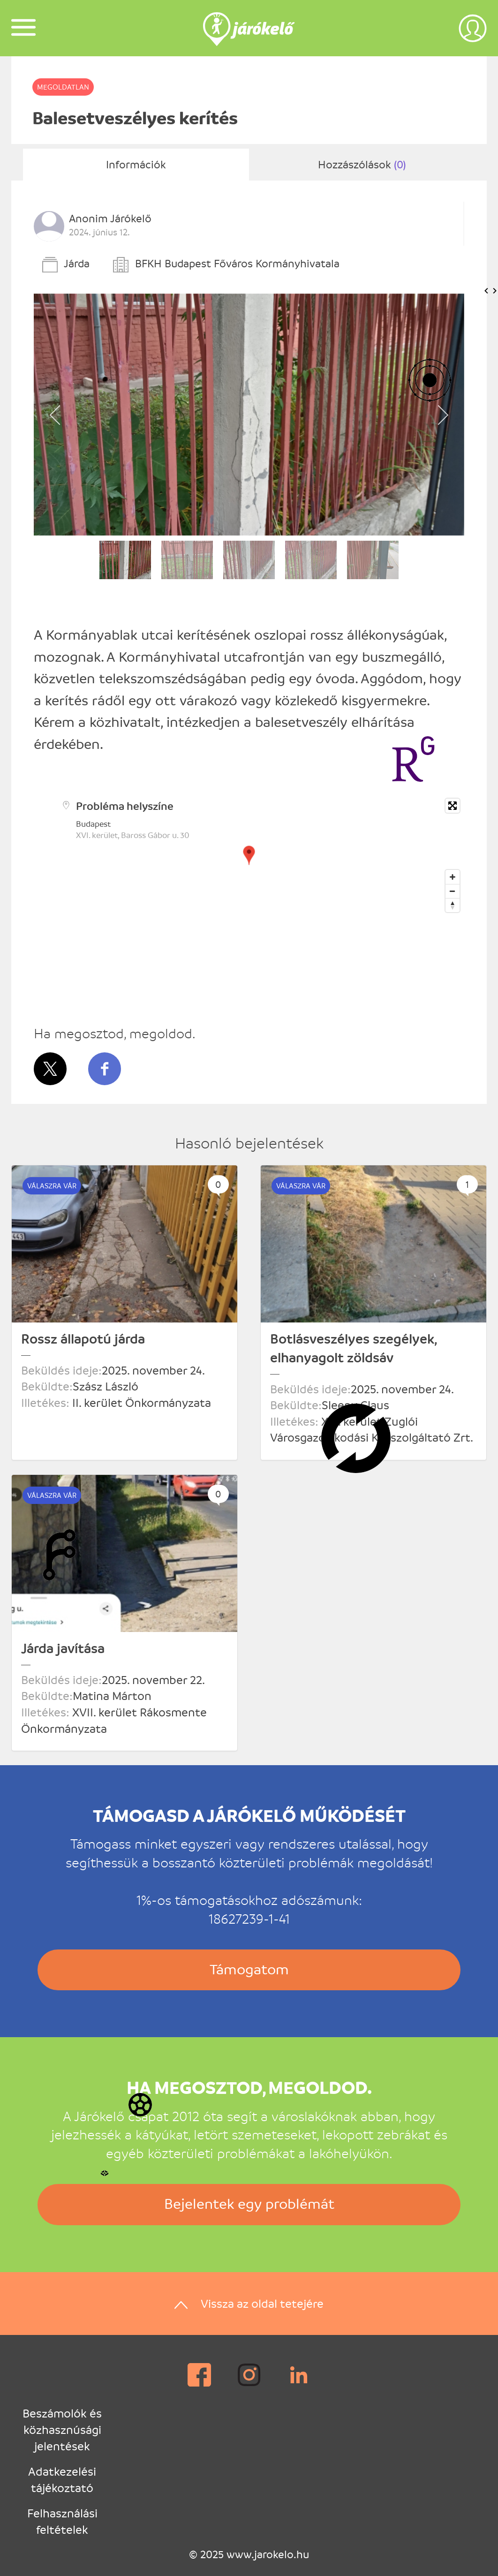 The width and height of the screenshot is (498, 2576). Describe the element at coordinates (59, 1555) in the screenshot. I see `open forgejo git repository` at that location.